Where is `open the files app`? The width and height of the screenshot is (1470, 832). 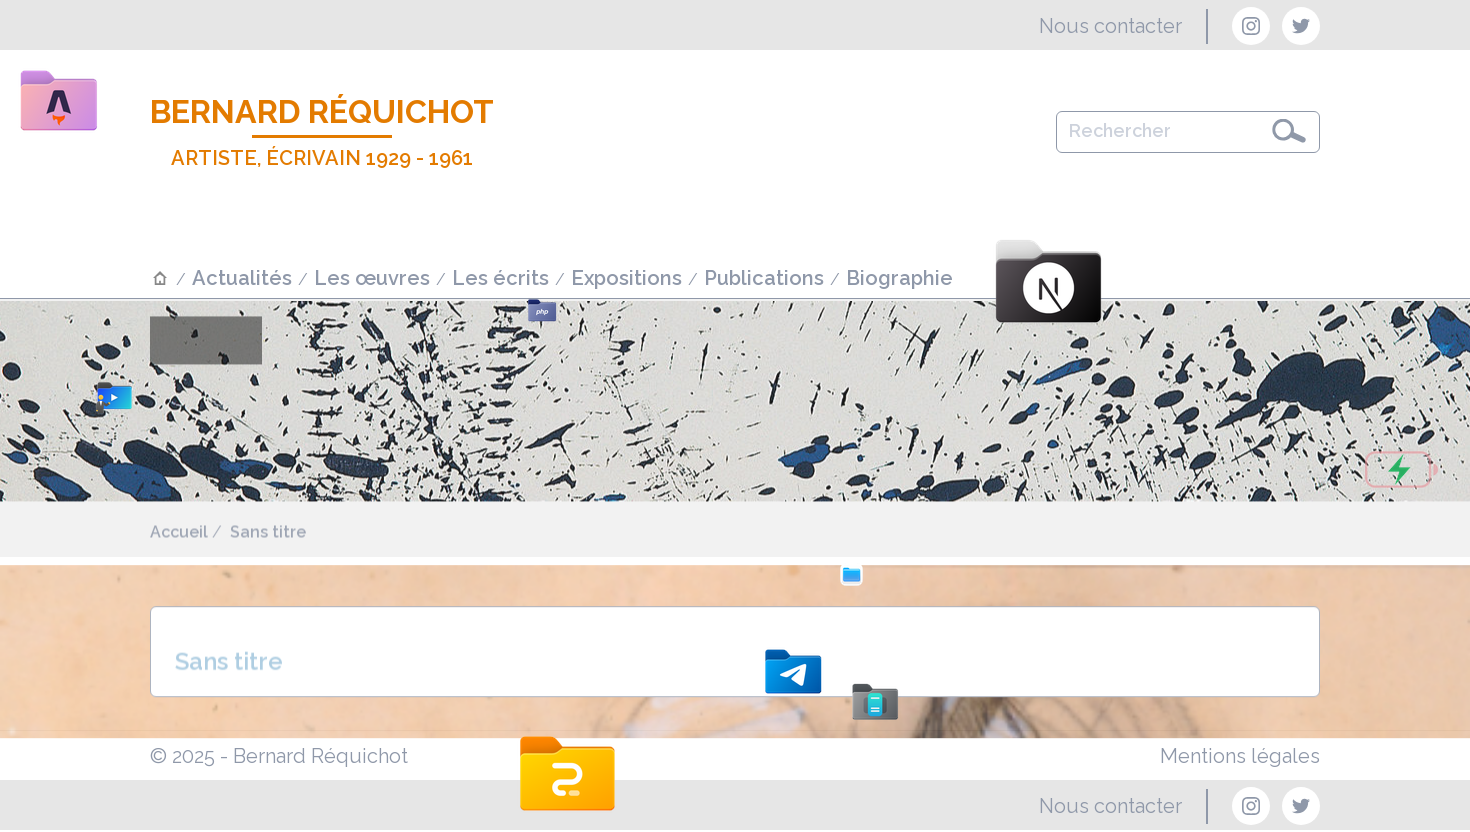 open the files app is located at coordinates (851, 574).